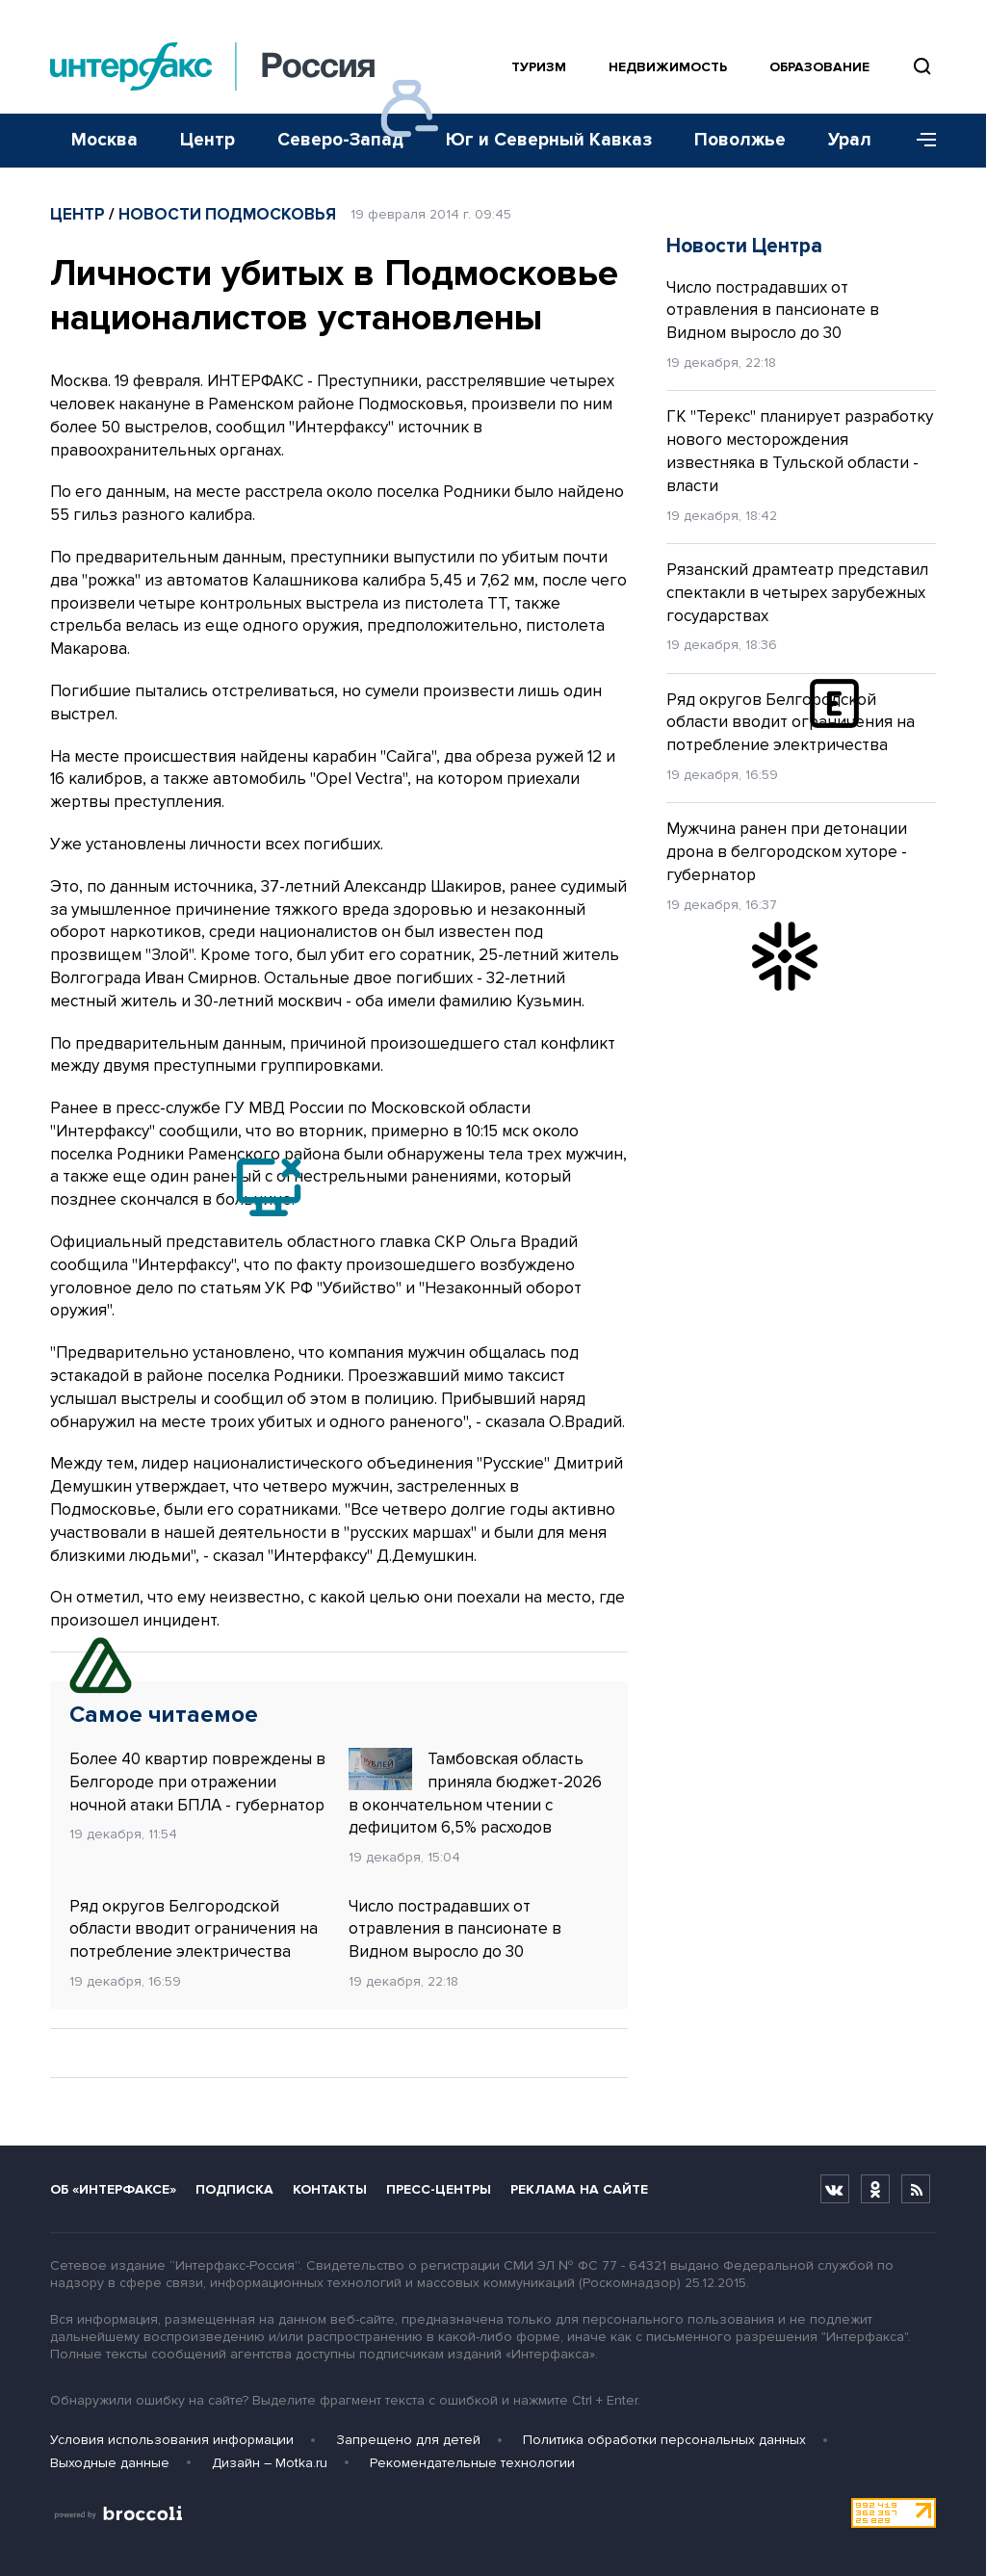 The width and height of the screenshot is (986, 2576). Describe the element at coordinates (269, 1187) in the screenshot. I see `stop sharing your screen` at that location.